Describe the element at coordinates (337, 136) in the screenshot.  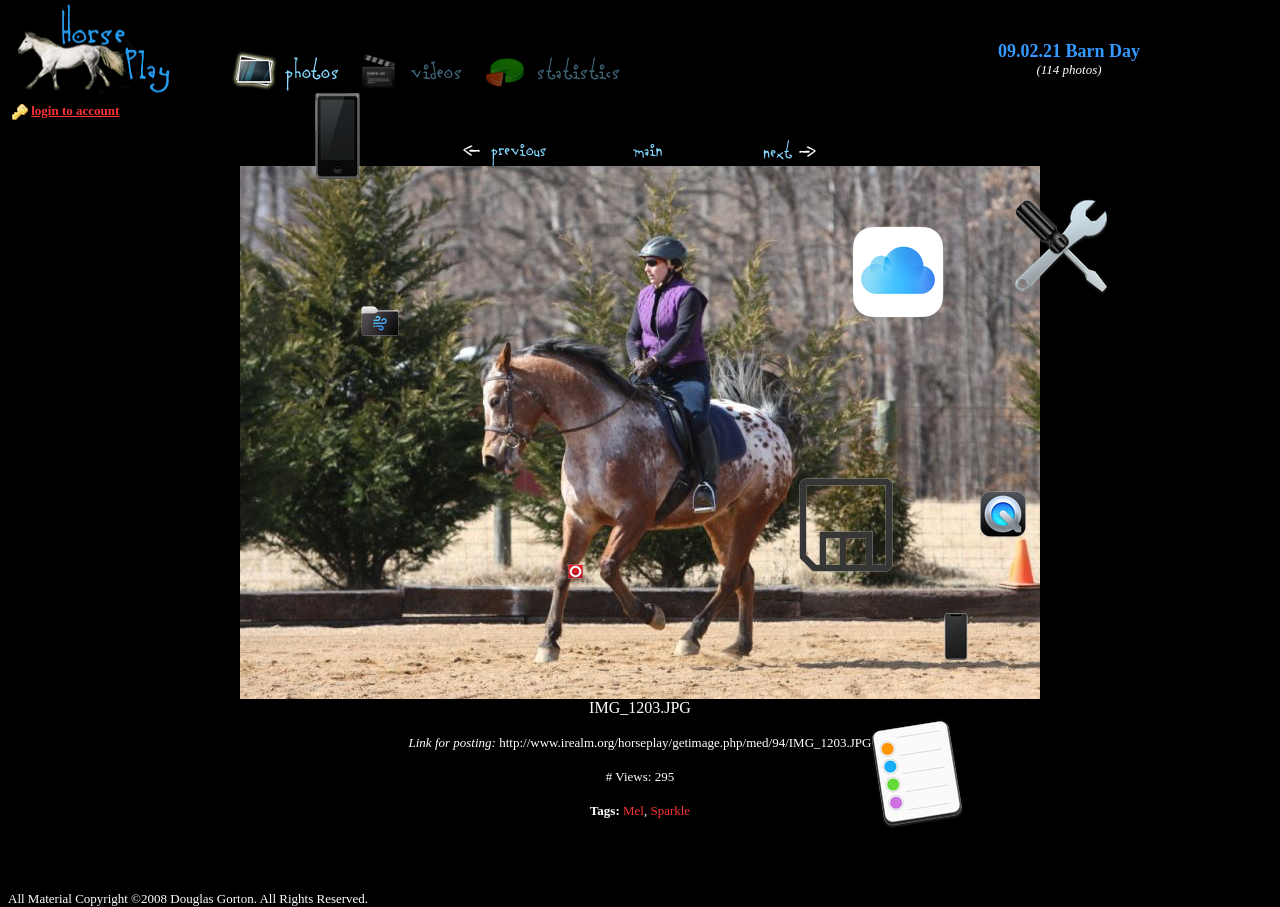
I see `iPod nano device in space gray` at that location.